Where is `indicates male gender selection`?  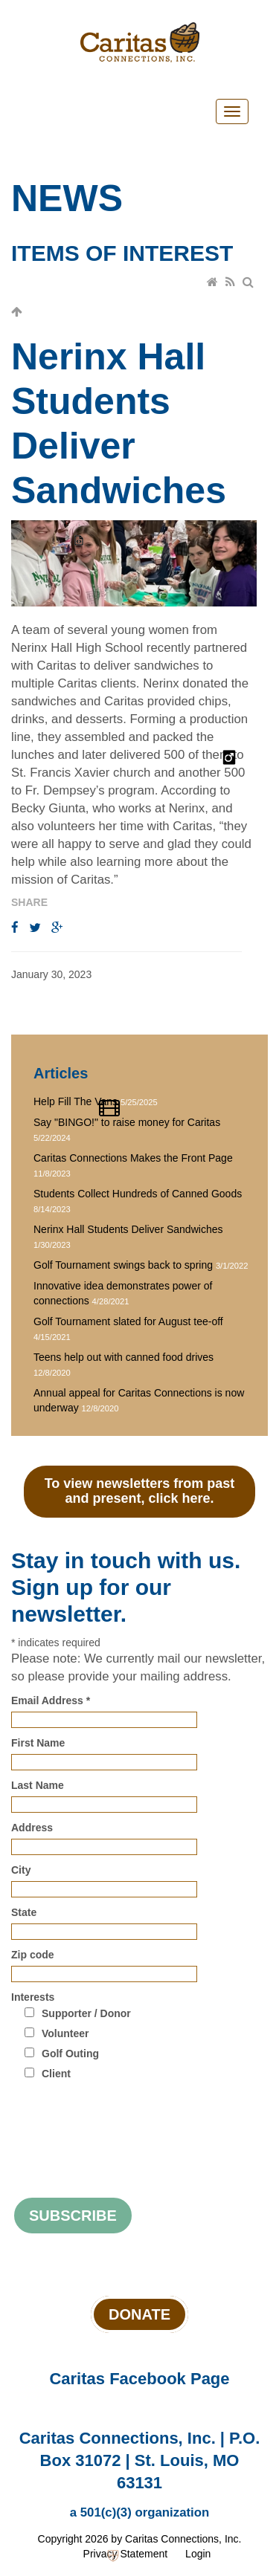 indicates male gender selection is located at coordinates (229, 757).